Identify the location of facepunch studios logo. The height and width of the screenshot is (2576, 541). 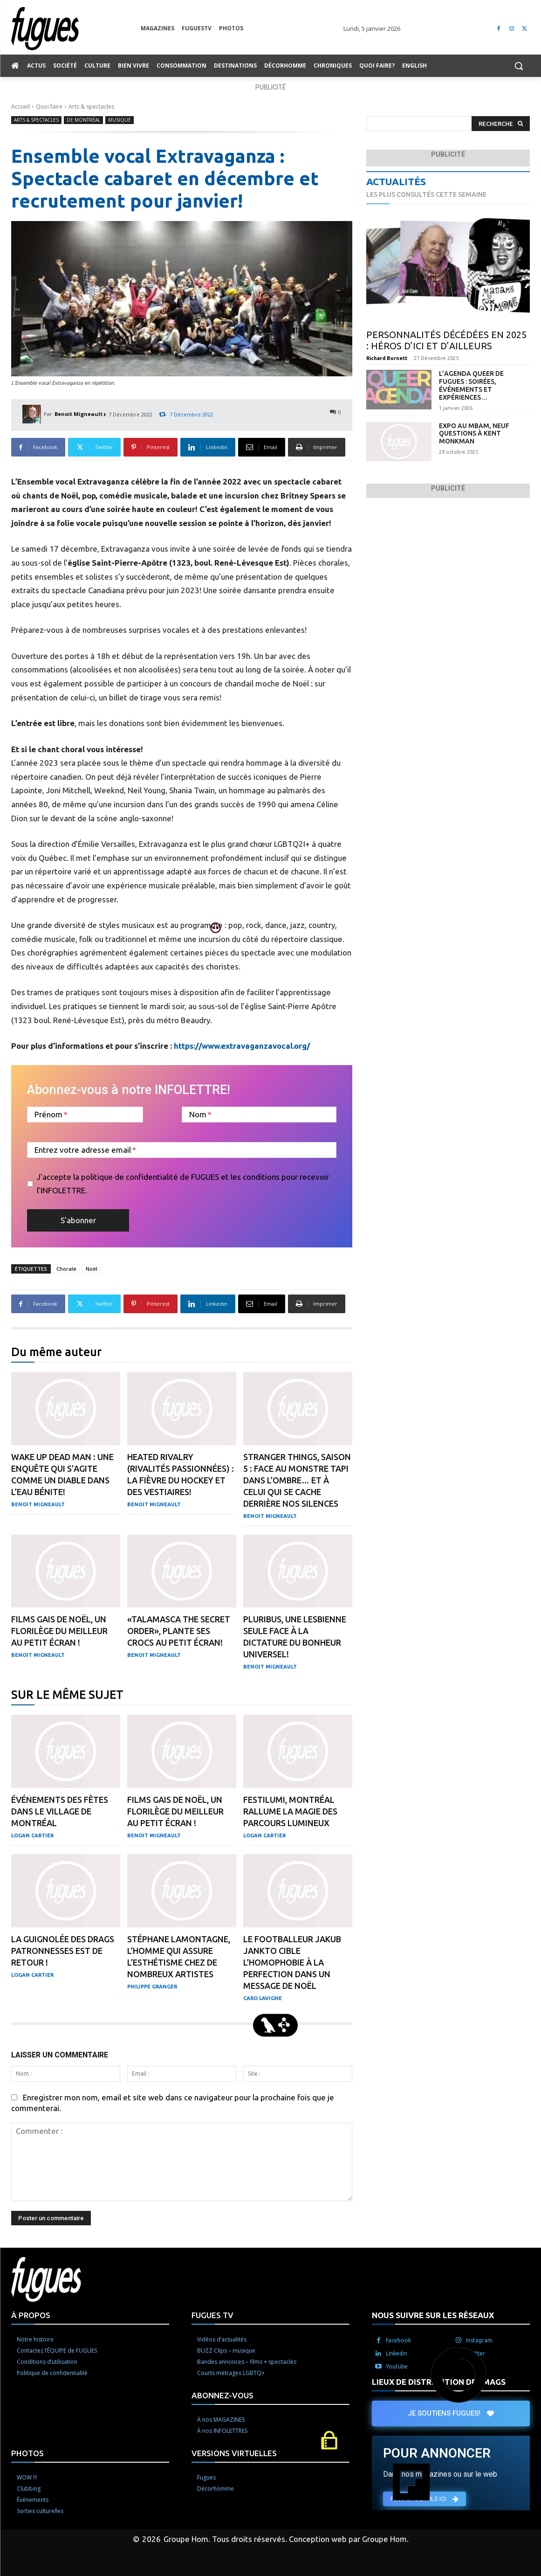
(215, 928).